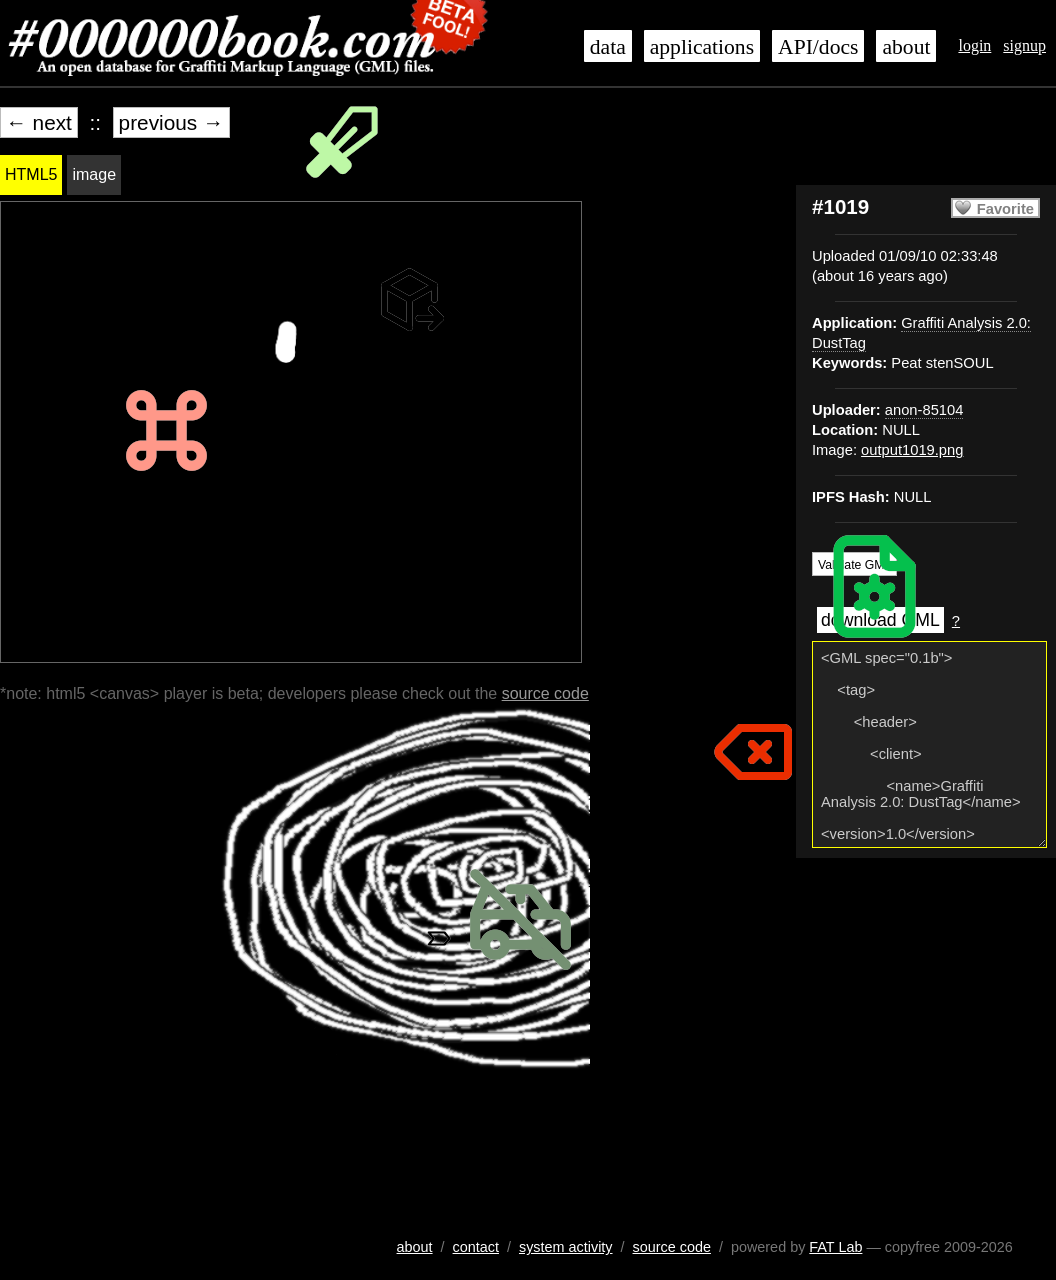 Image resolution: width=1056 pixels, height=1280 pixels. What do you see at coordinates (325, 1041) in the screenshot?
I see `insert or attach a file` at bounding box center [325, 1041].